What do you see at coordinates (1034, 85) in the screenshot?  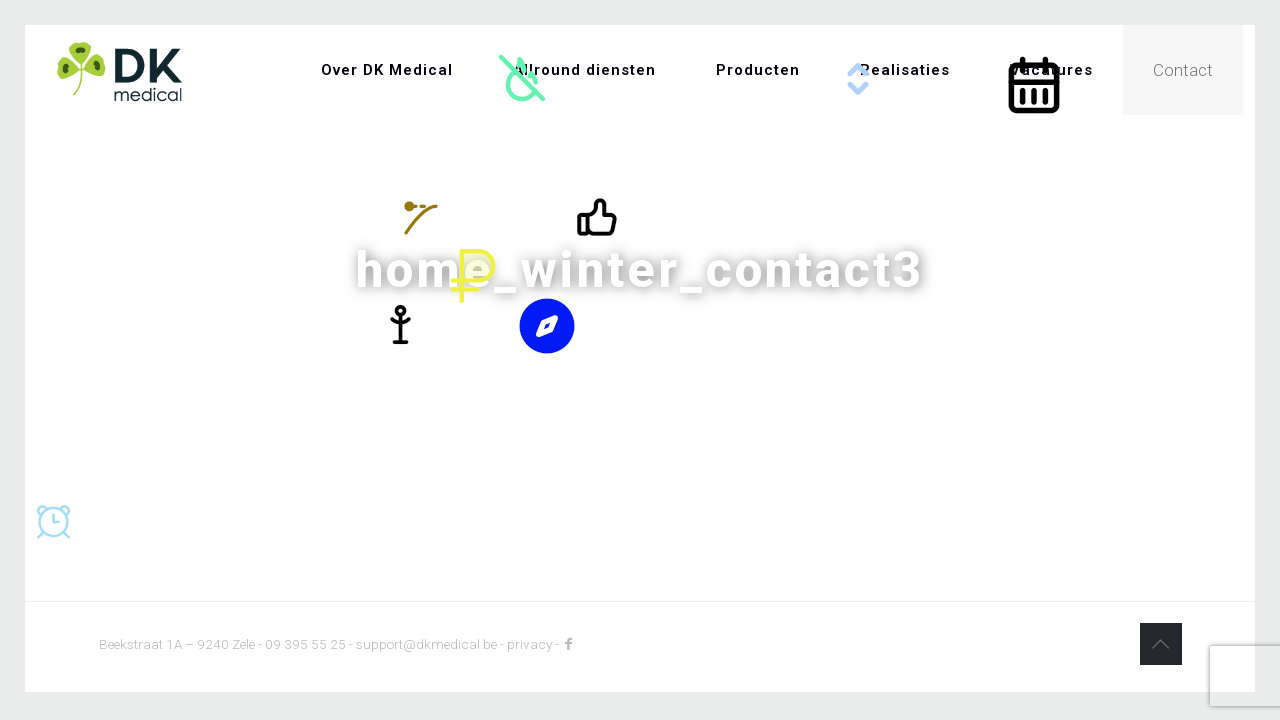 I see `view monthly calendar` at bounding box center [1034, 85].